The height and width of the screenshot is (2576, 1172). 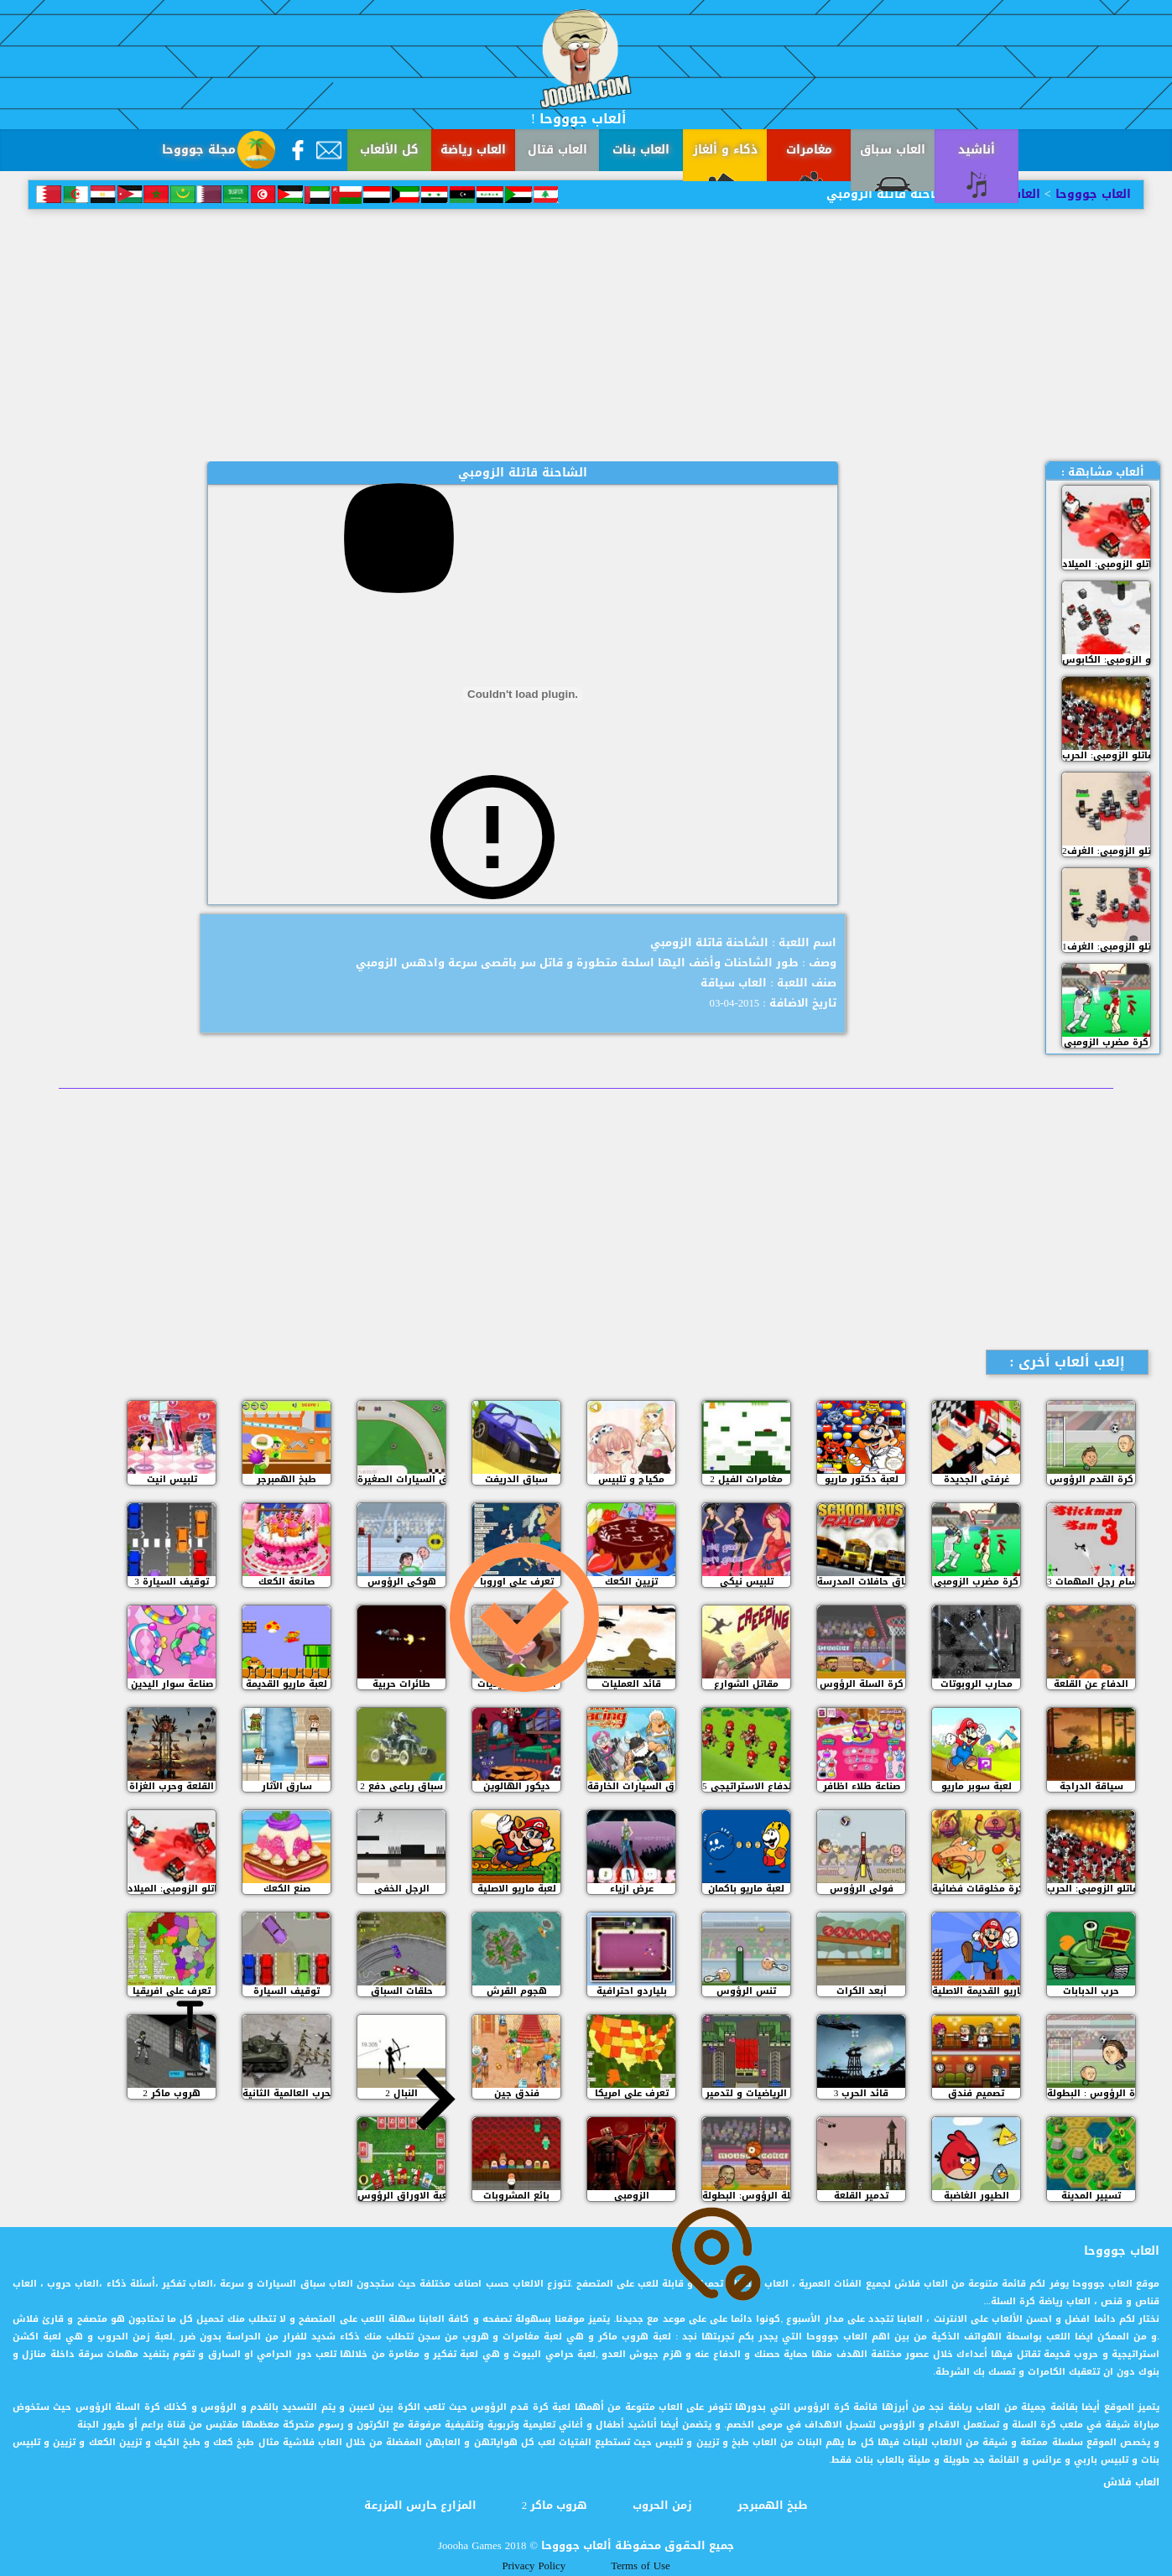 I want to click on indicates task or action completed successfully, so click(x=524, y=1617).